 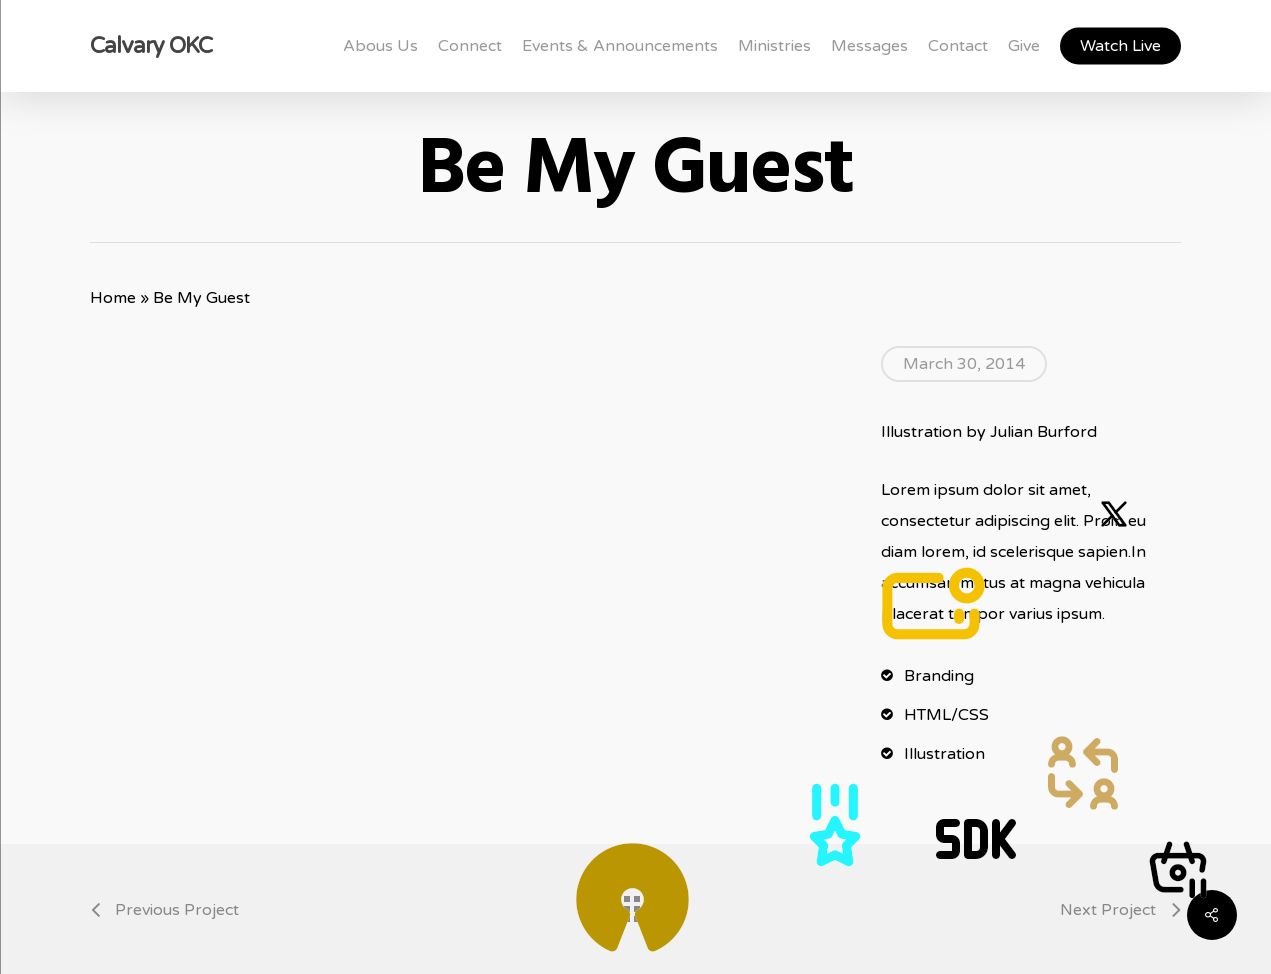 I want to click on access phone camera settings, so click(x=933, y=603).